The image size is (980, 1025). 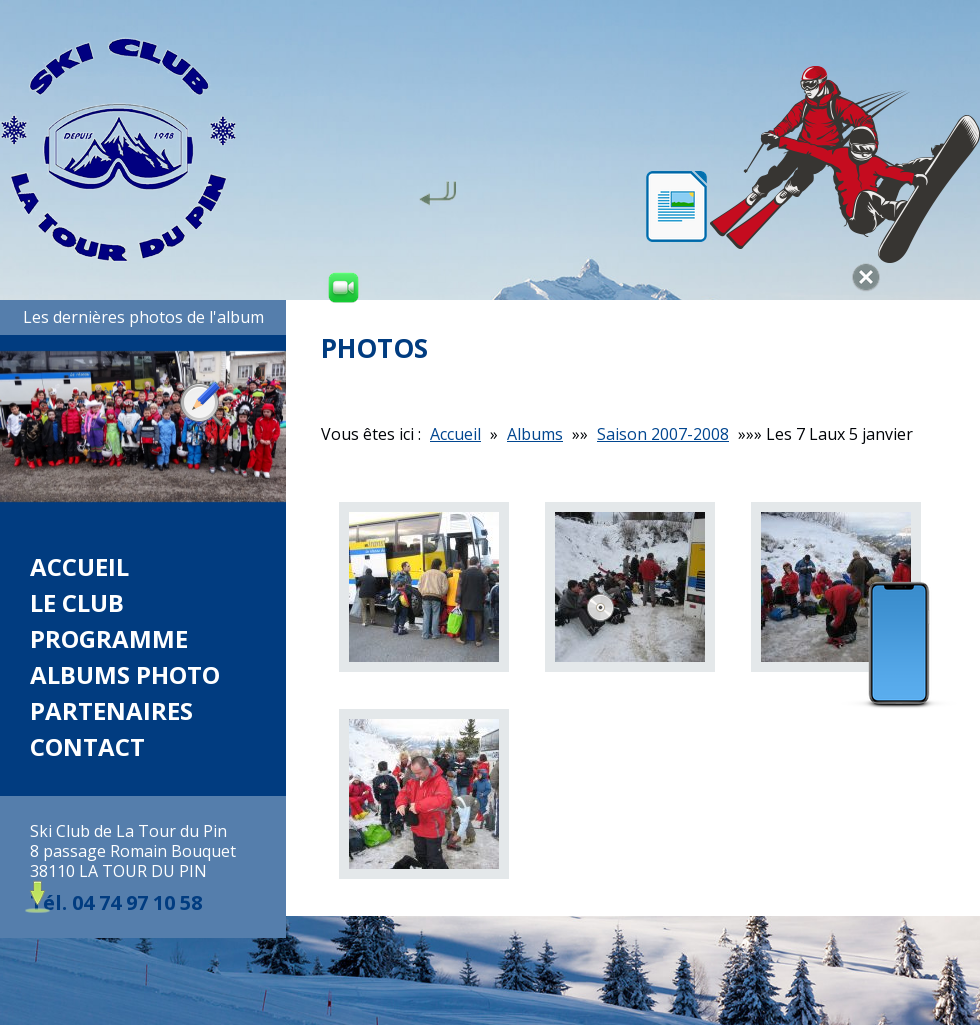 I want to click on reply to all recipients in an email thread, so click(x=437, y=191).